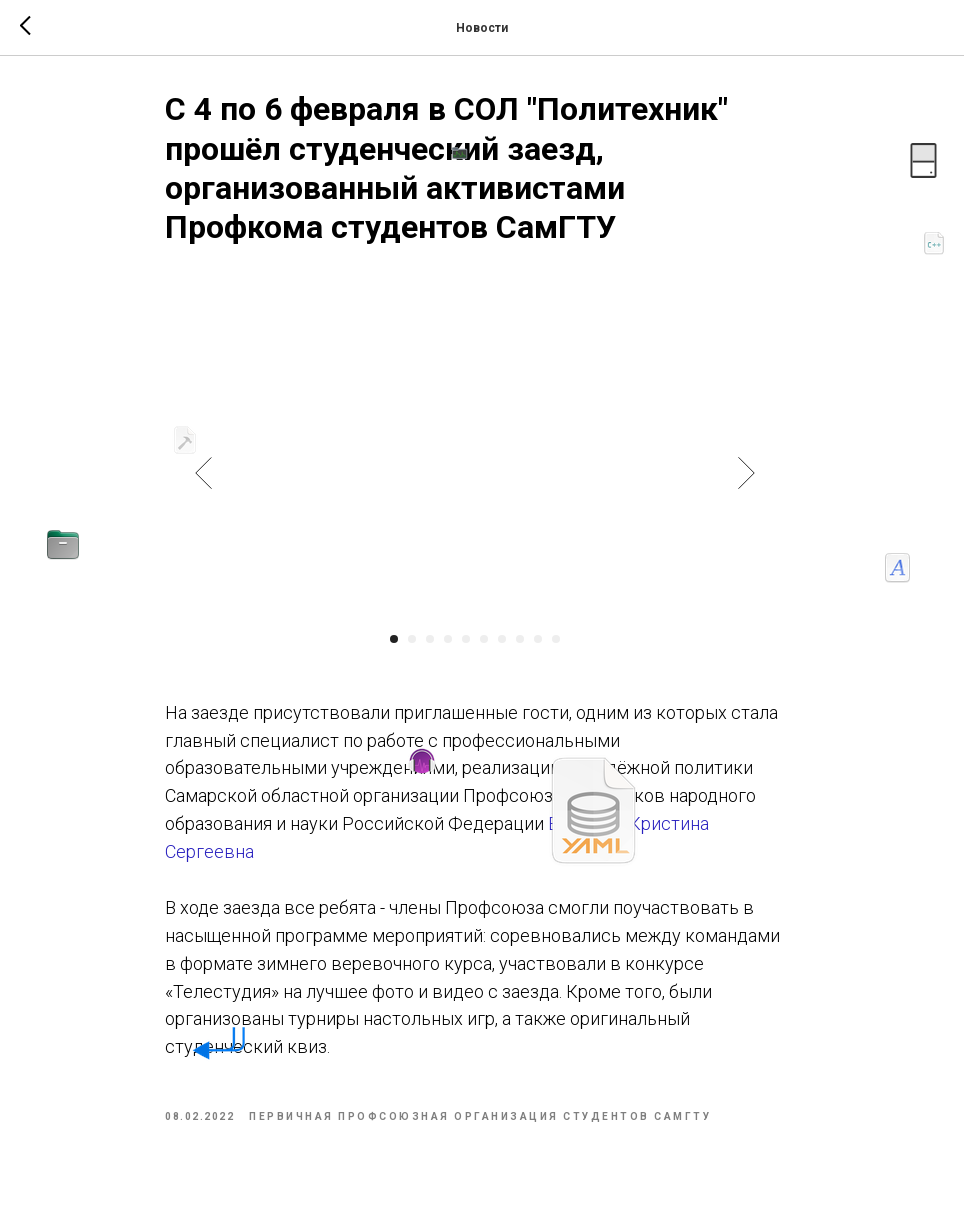  I want to click on open a font file, so click(897, 567).